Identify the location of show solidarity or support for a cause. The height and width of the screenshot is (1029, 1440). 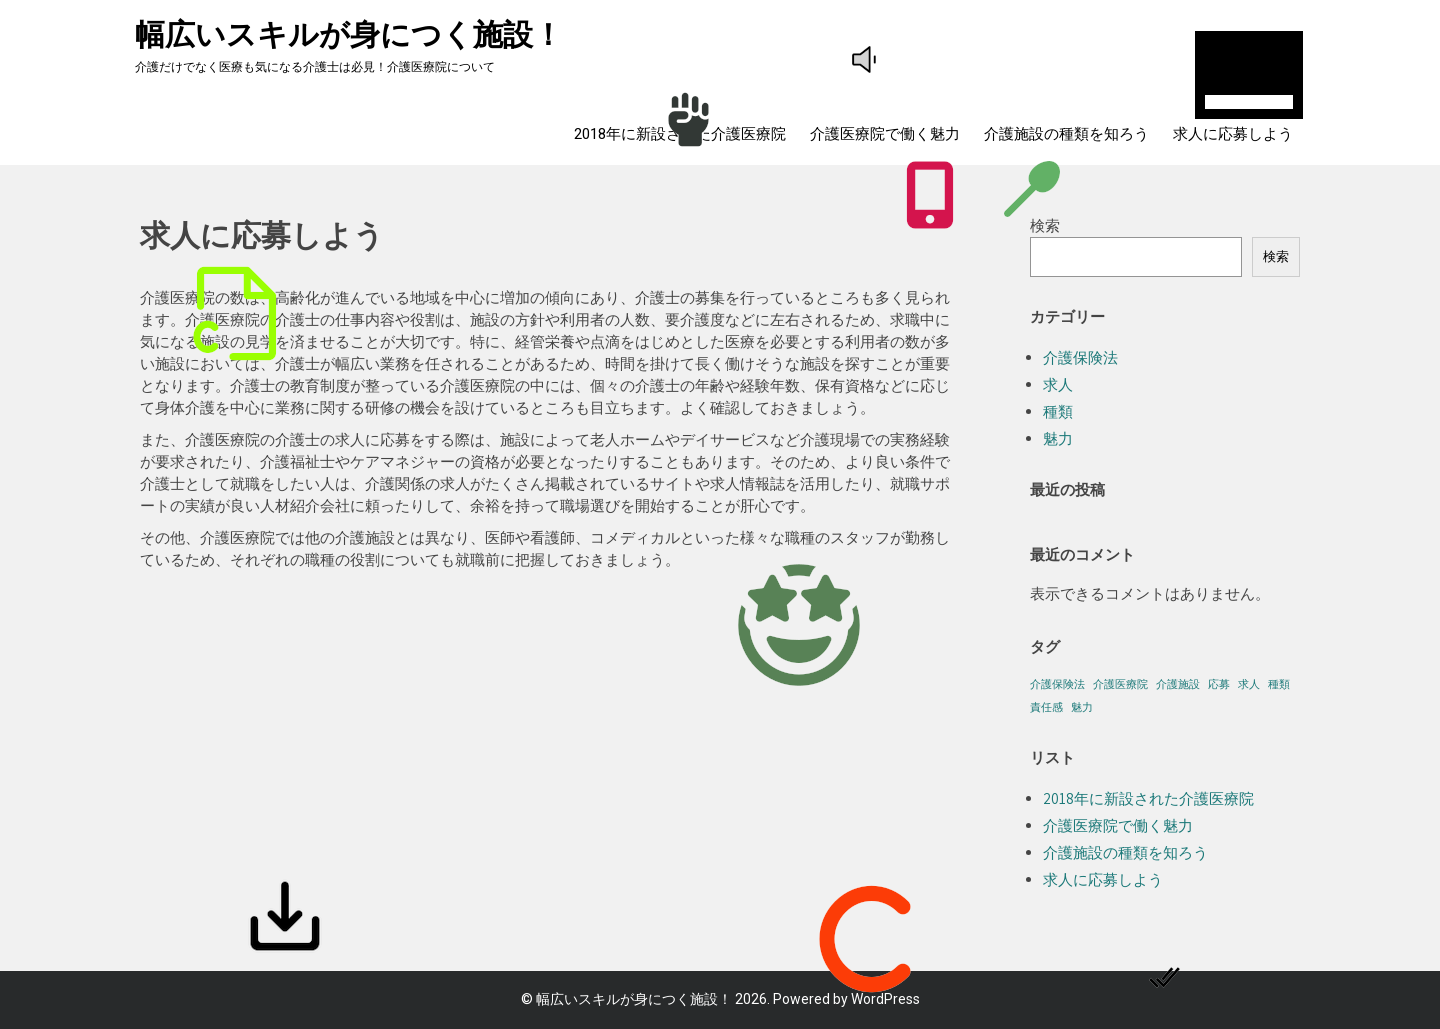
(688, 119).